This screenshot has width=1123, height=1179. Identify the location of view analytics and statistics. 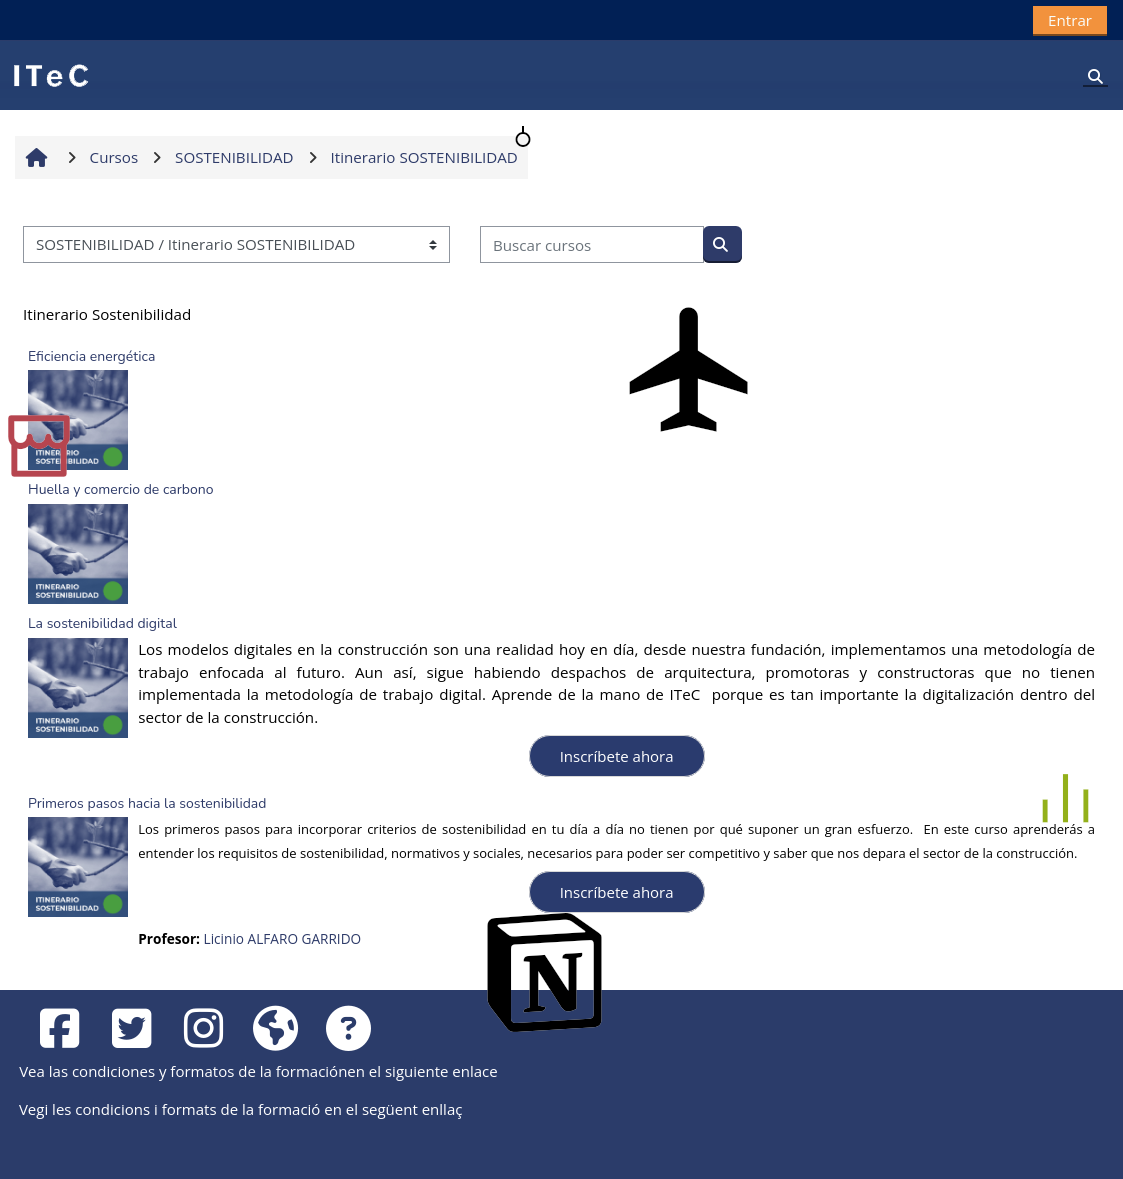
(1065, 799).